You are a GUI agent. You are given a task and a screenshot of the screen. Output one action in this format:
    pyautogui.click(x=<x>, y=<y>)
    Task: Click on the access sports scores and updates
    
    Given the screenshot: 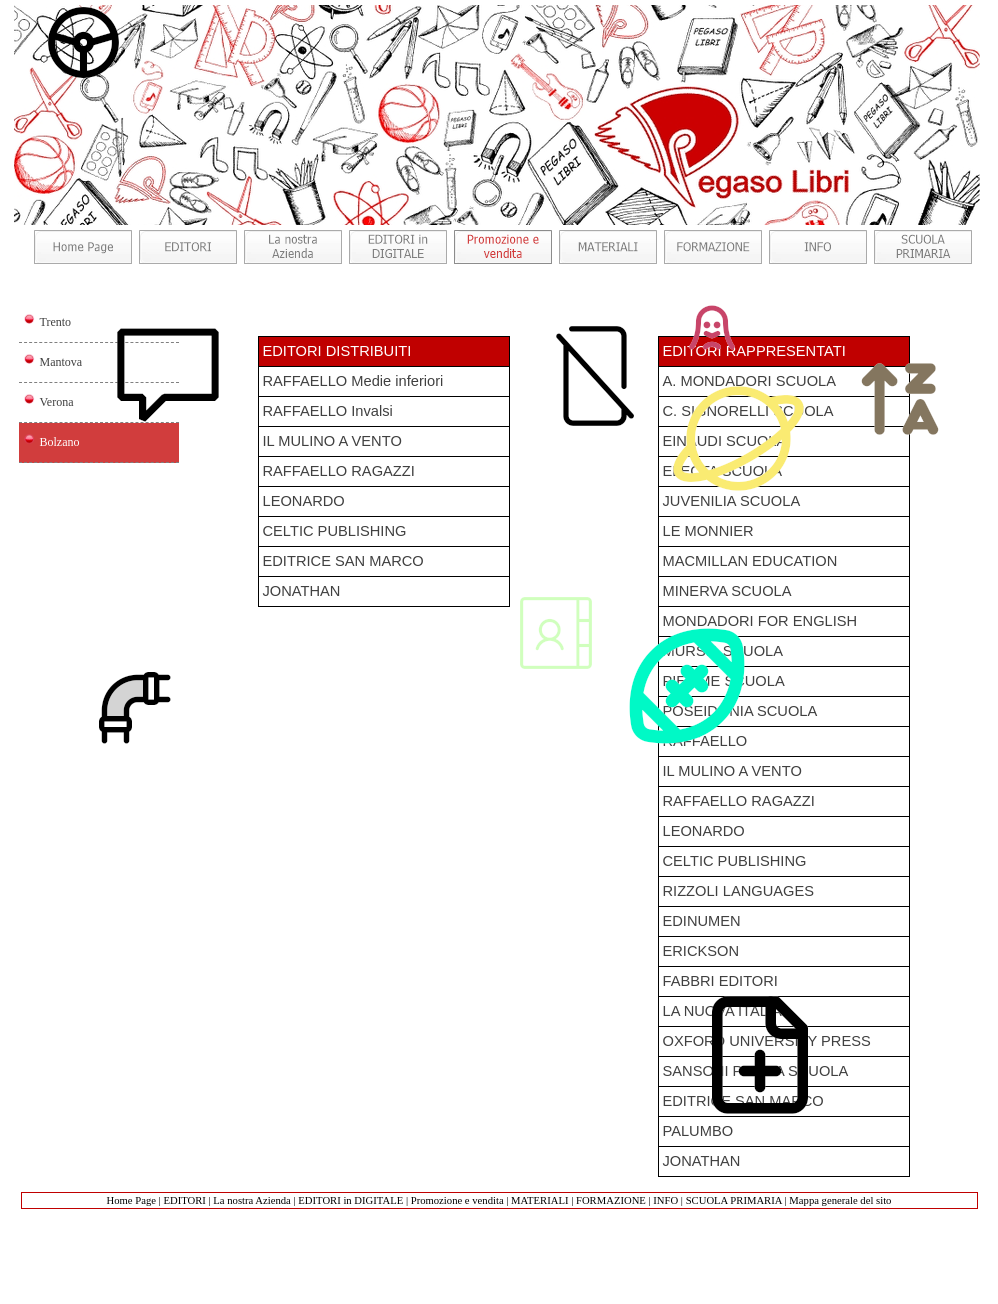 What is the action you would take?
    pyautogui.click(x=687, y=686)
    